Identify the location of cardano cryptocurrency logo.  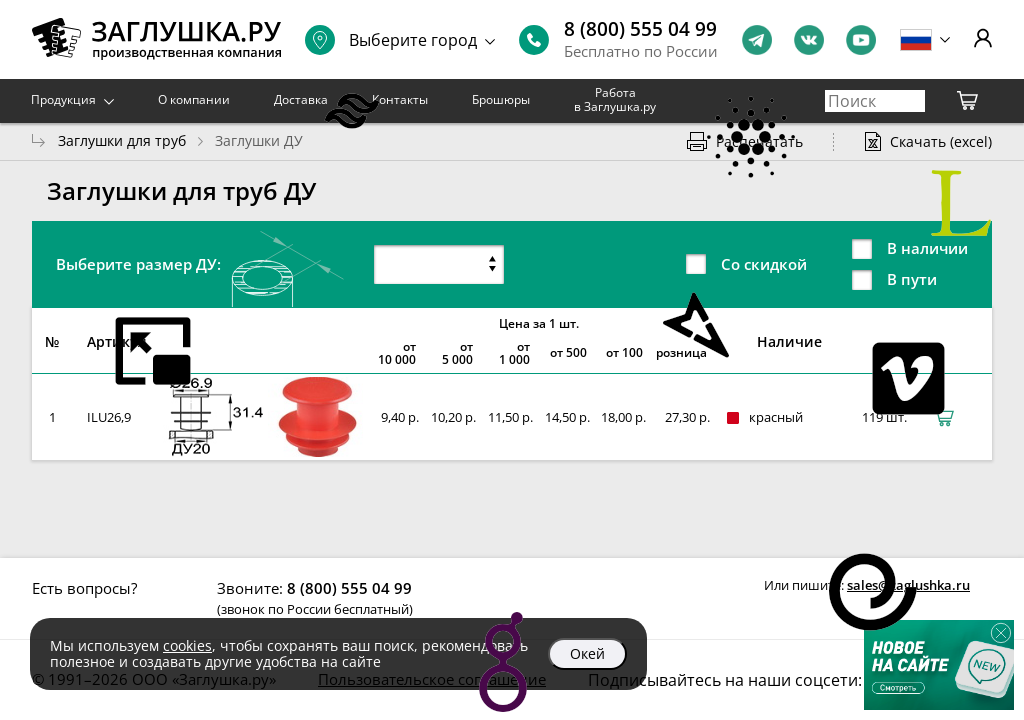
(751, 137).